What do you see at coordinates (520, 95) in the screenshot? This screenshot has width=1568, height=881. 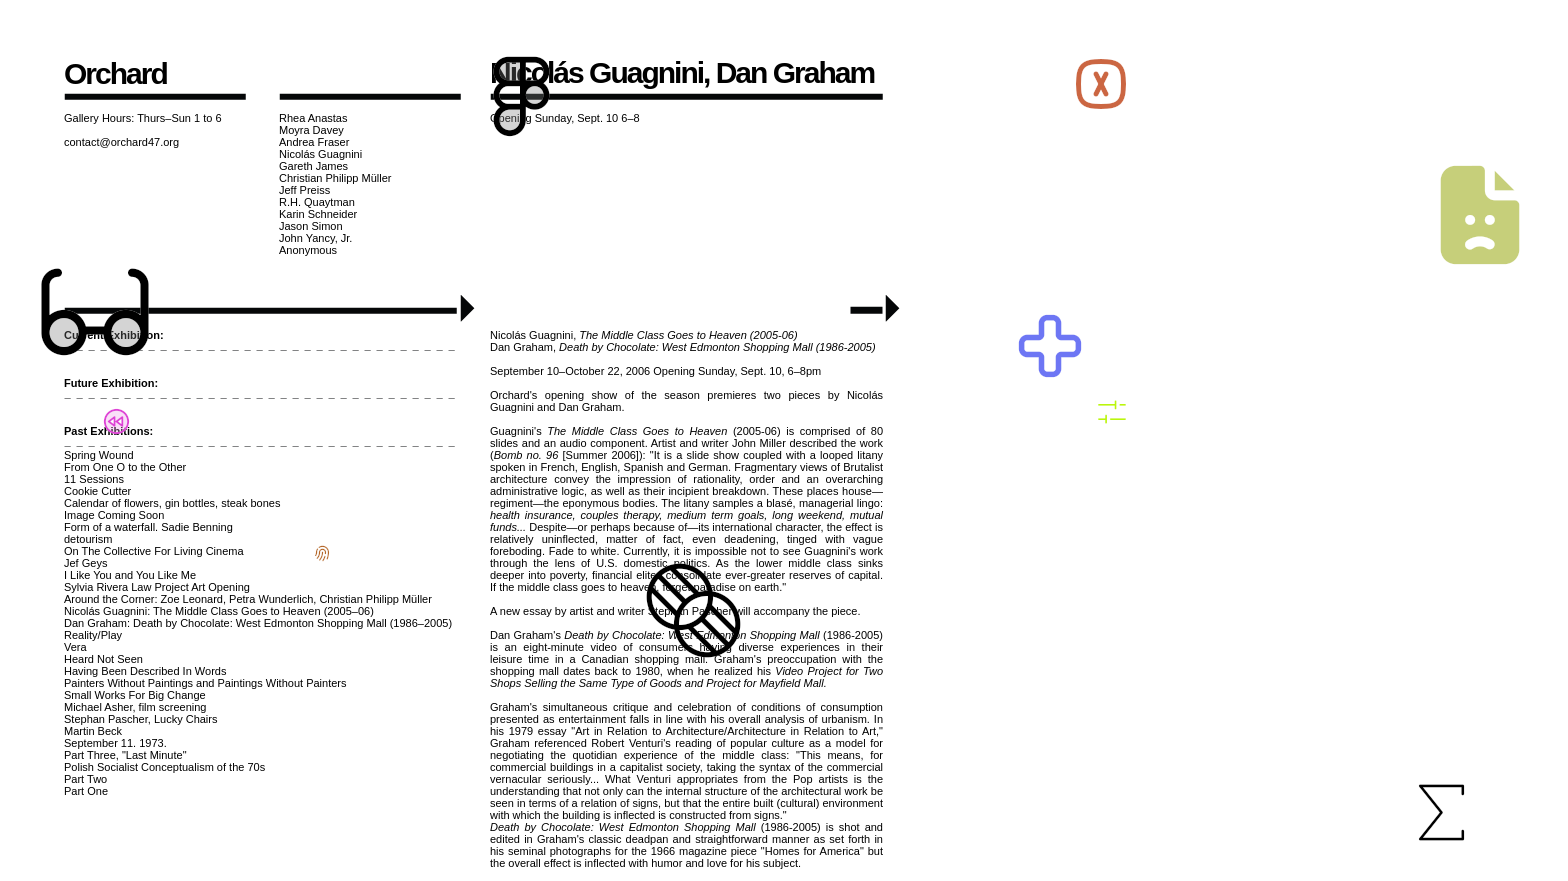 I see `open figma design file` at bounding box center [520, 95].